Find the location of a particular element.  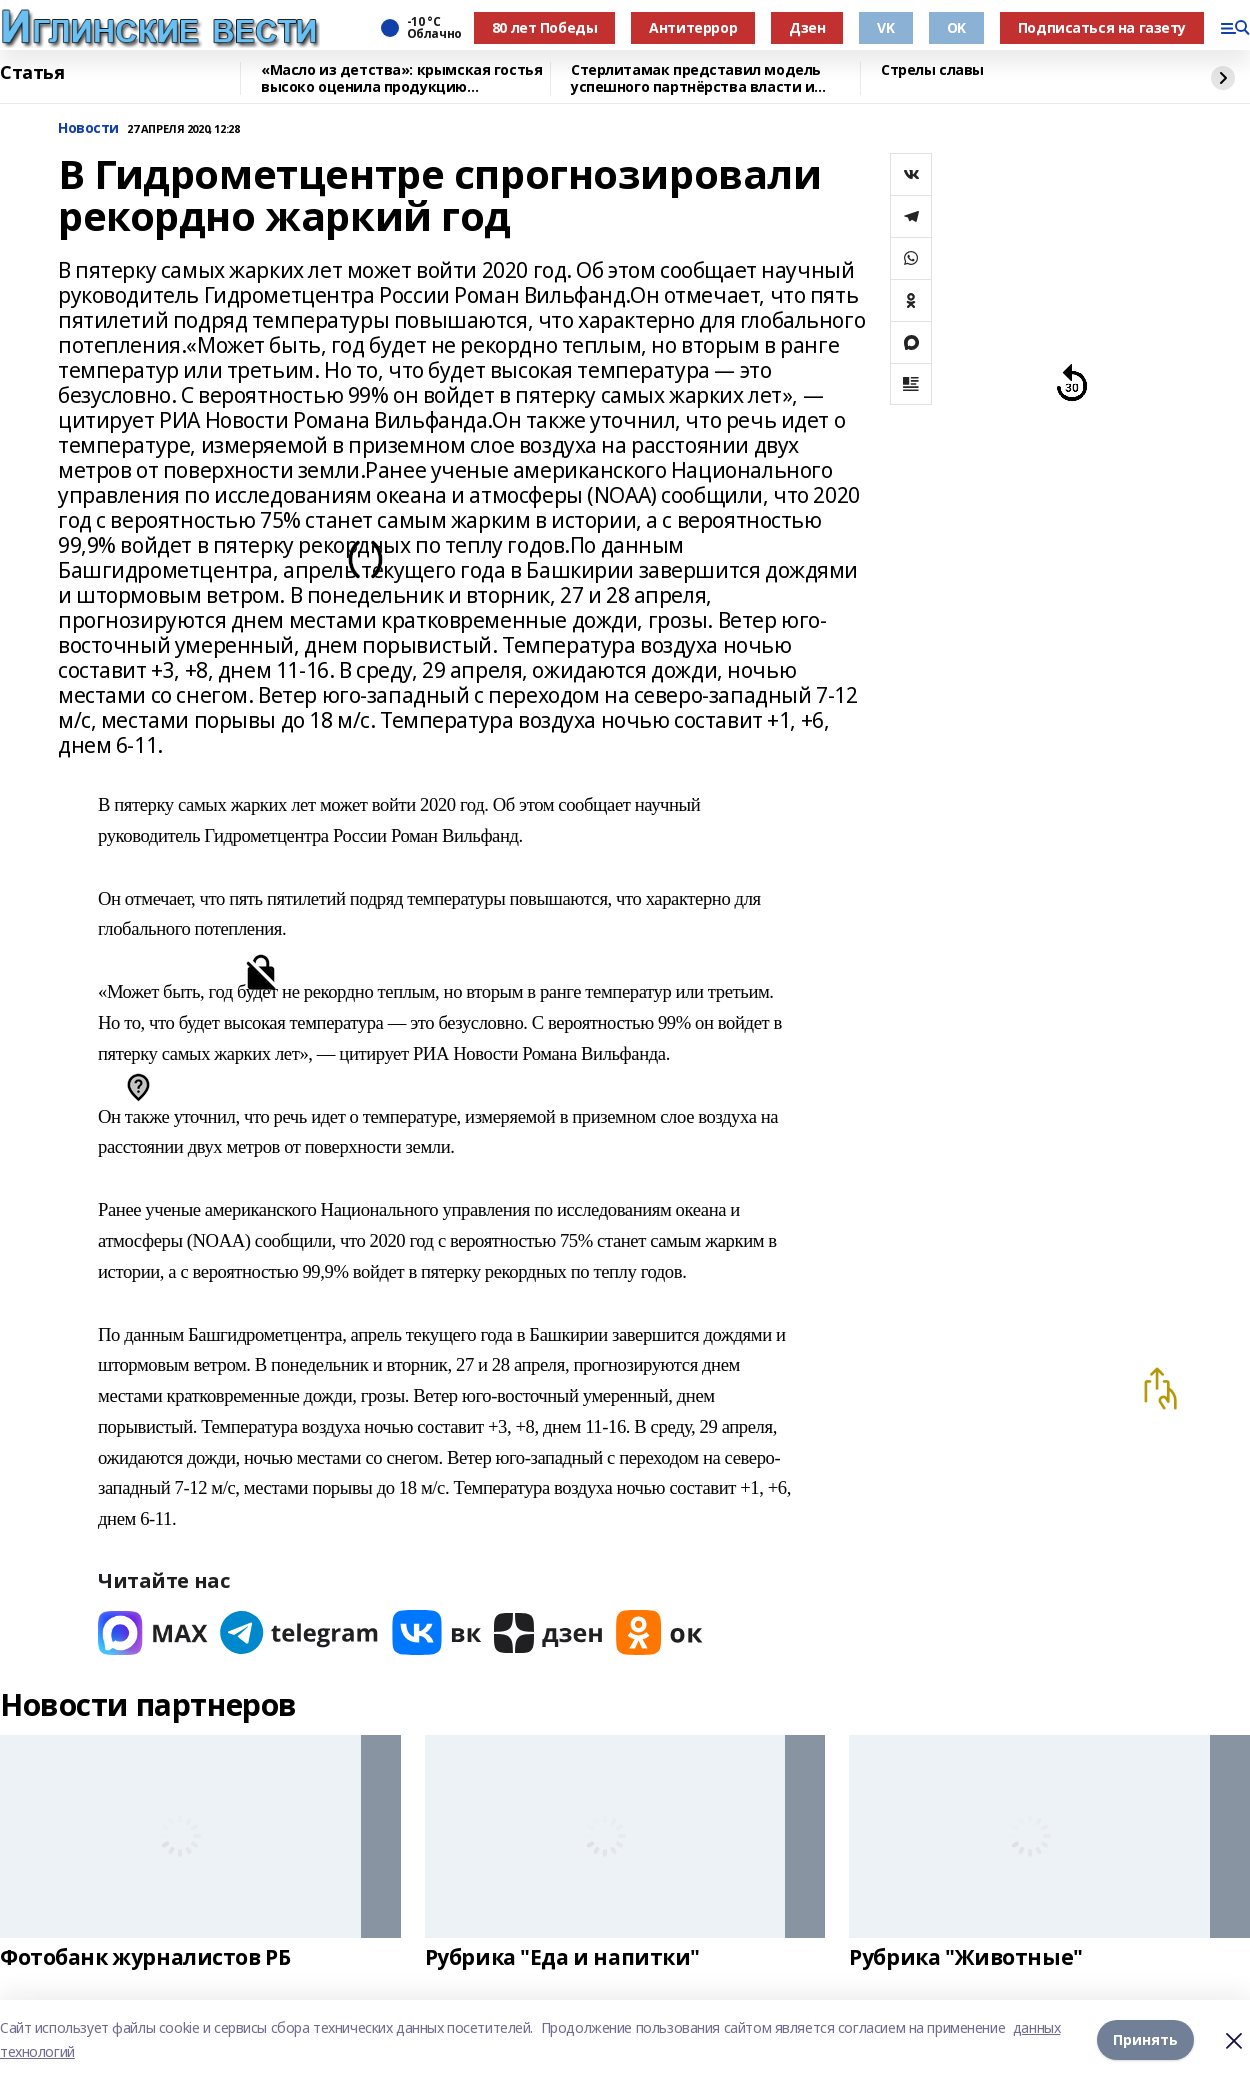

rewind 30 seconds is located at coordinates (1072, 384).